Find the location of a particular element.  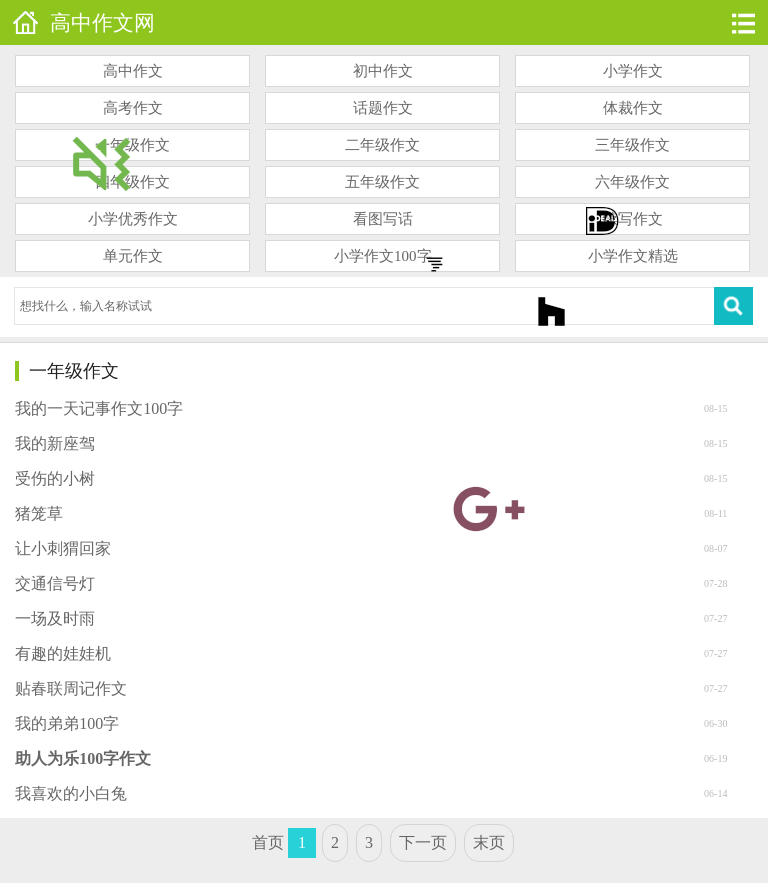

open the Houzz app is located at coordinates (551, 311).